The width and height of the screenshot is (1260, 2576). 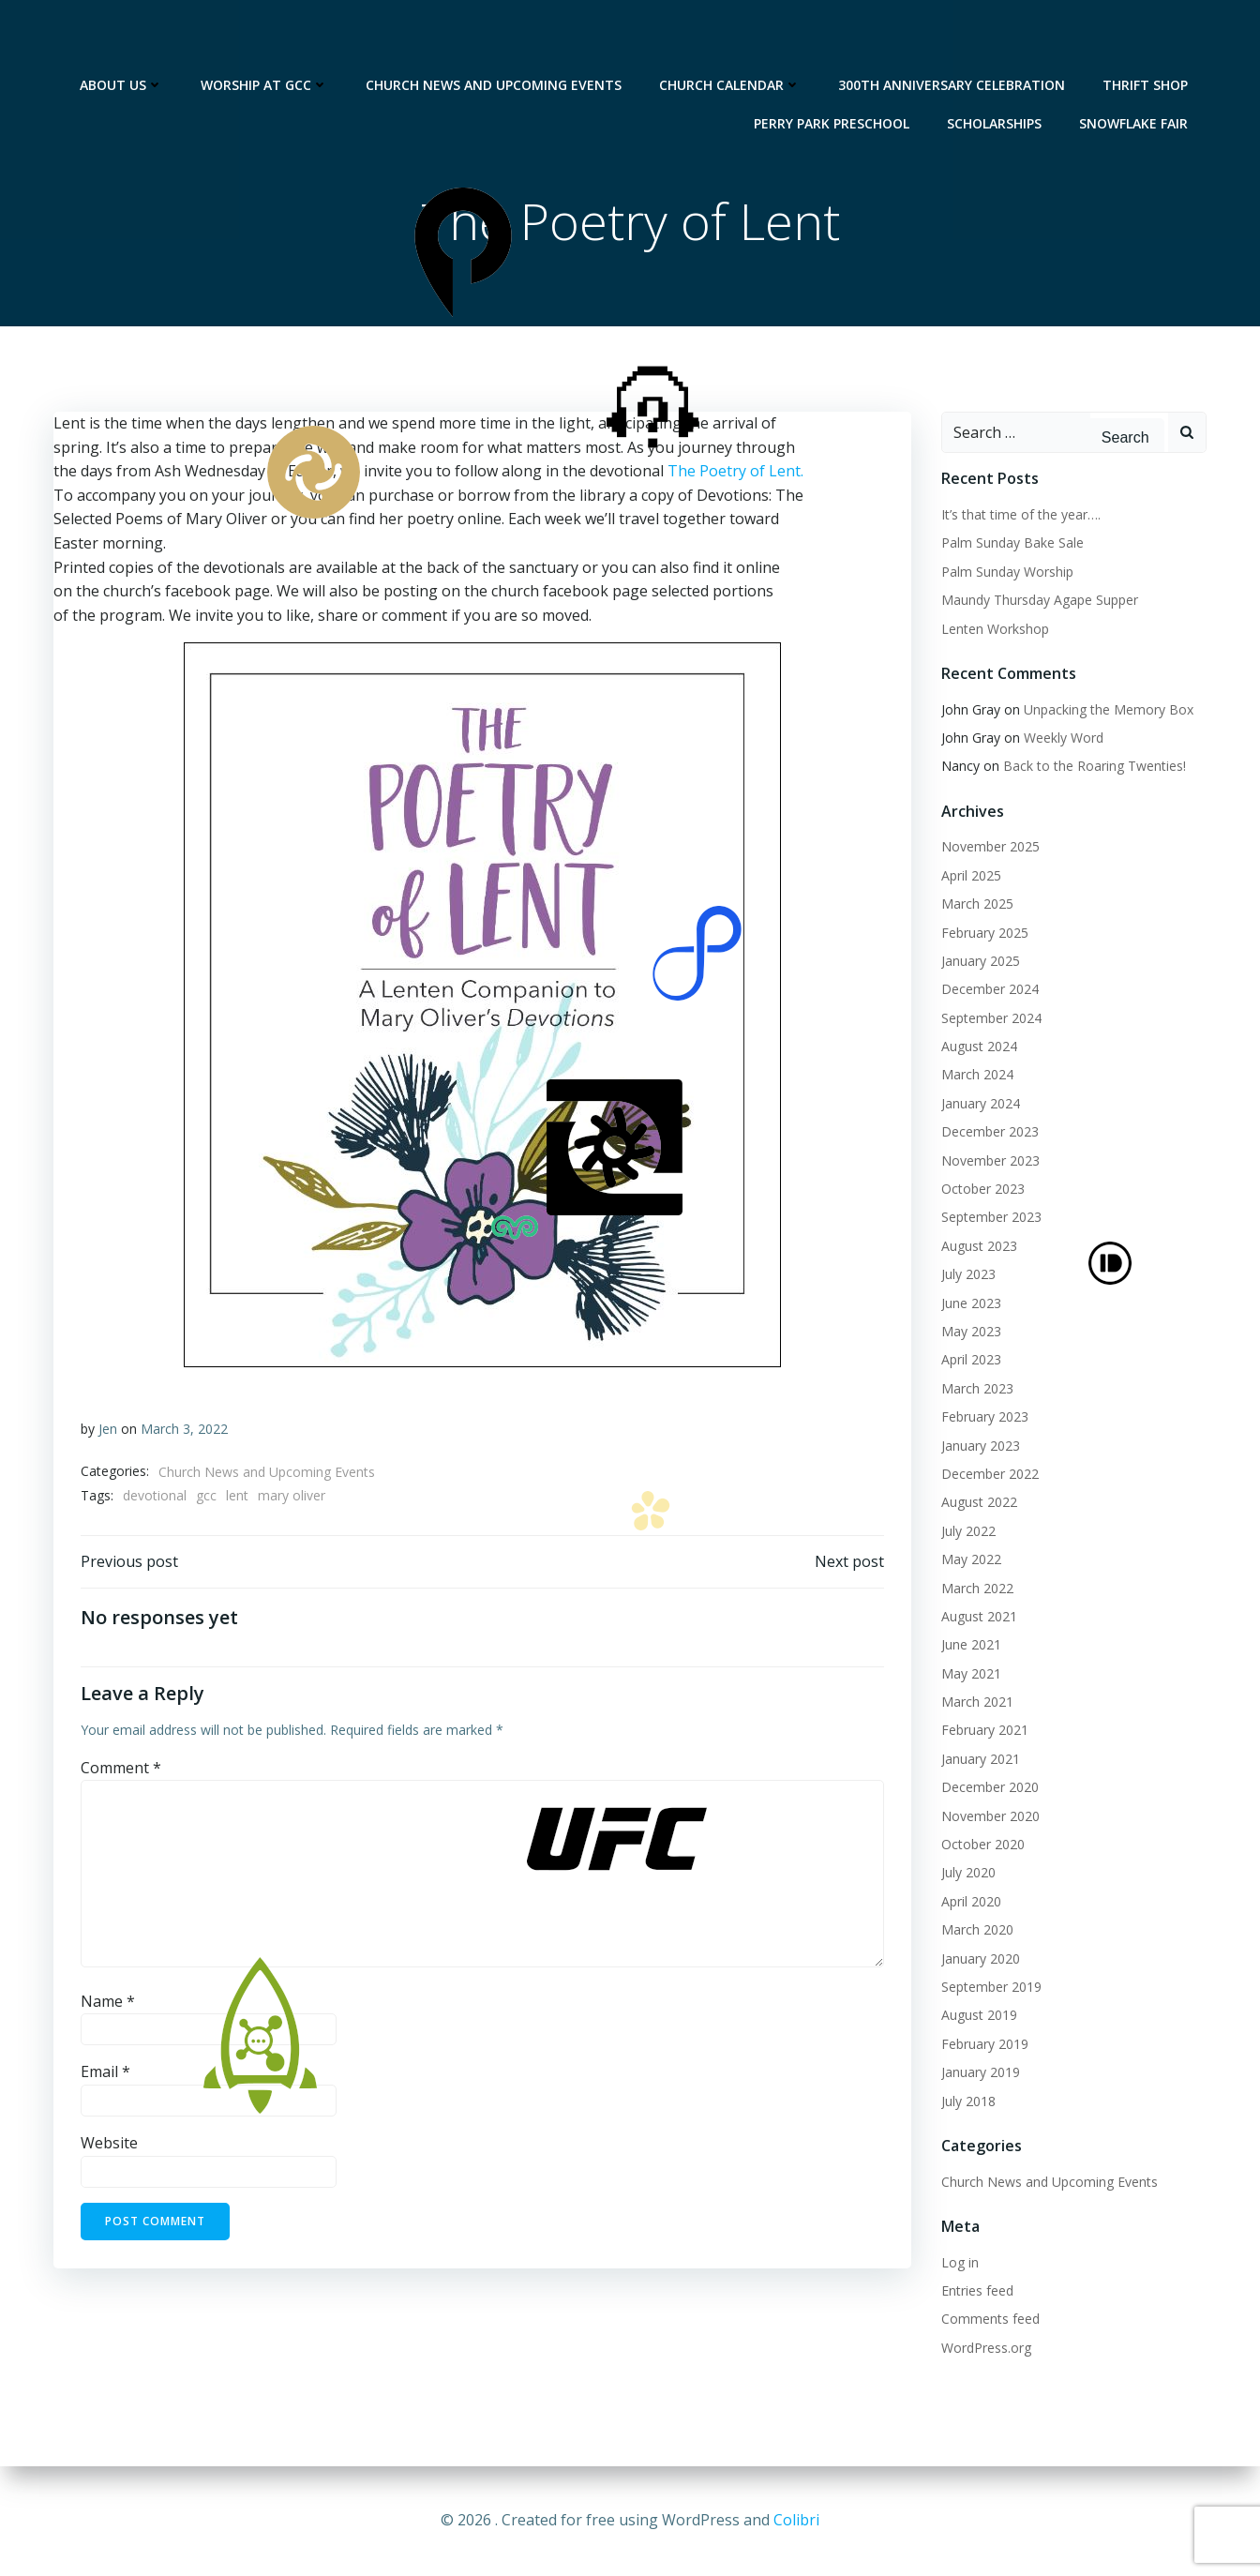 I want to click on turbo build system logo, so click(x=614, y=1147).